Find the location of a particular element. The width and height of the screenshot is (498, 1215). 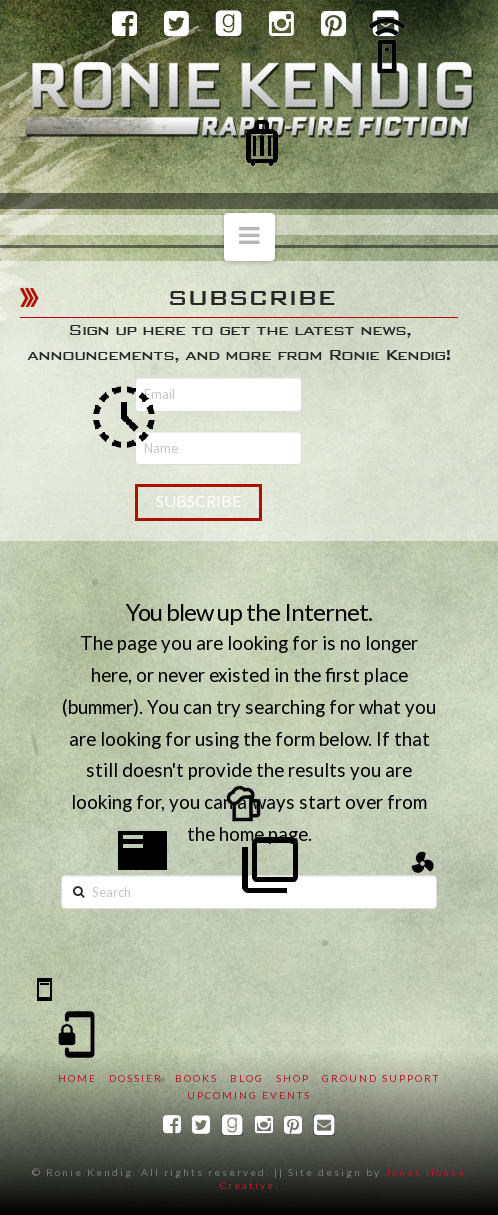

indicates no filter is applied is located at coordinates (270, 865).